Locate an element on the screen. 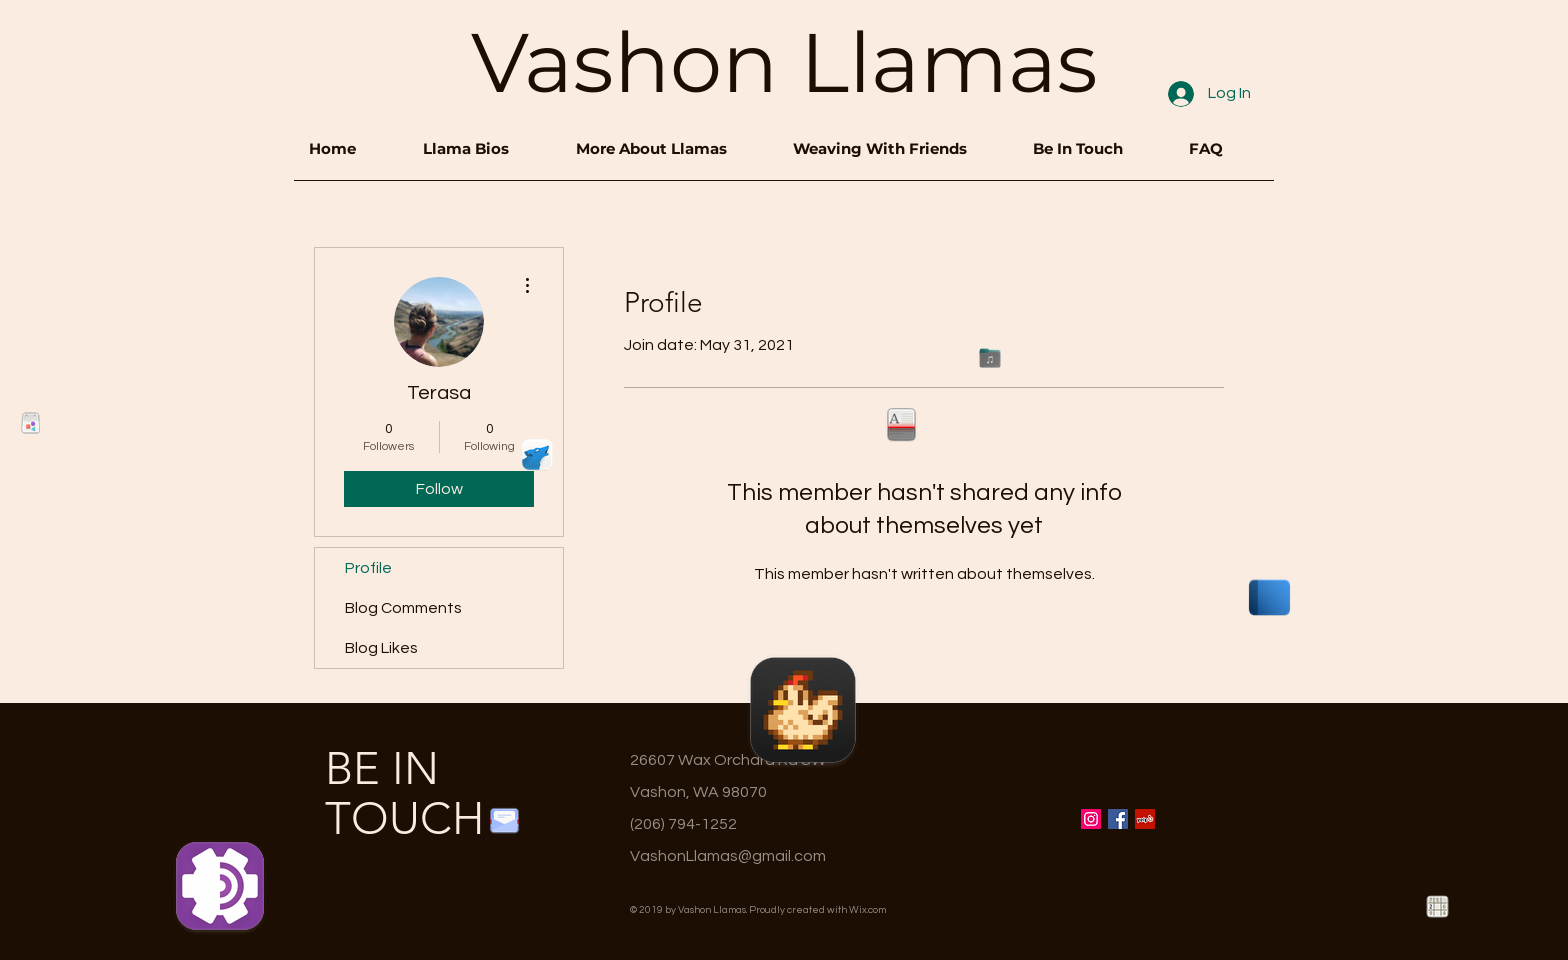 The image size is (1568, 960). open the mail app is located at coordinates (504, 820).